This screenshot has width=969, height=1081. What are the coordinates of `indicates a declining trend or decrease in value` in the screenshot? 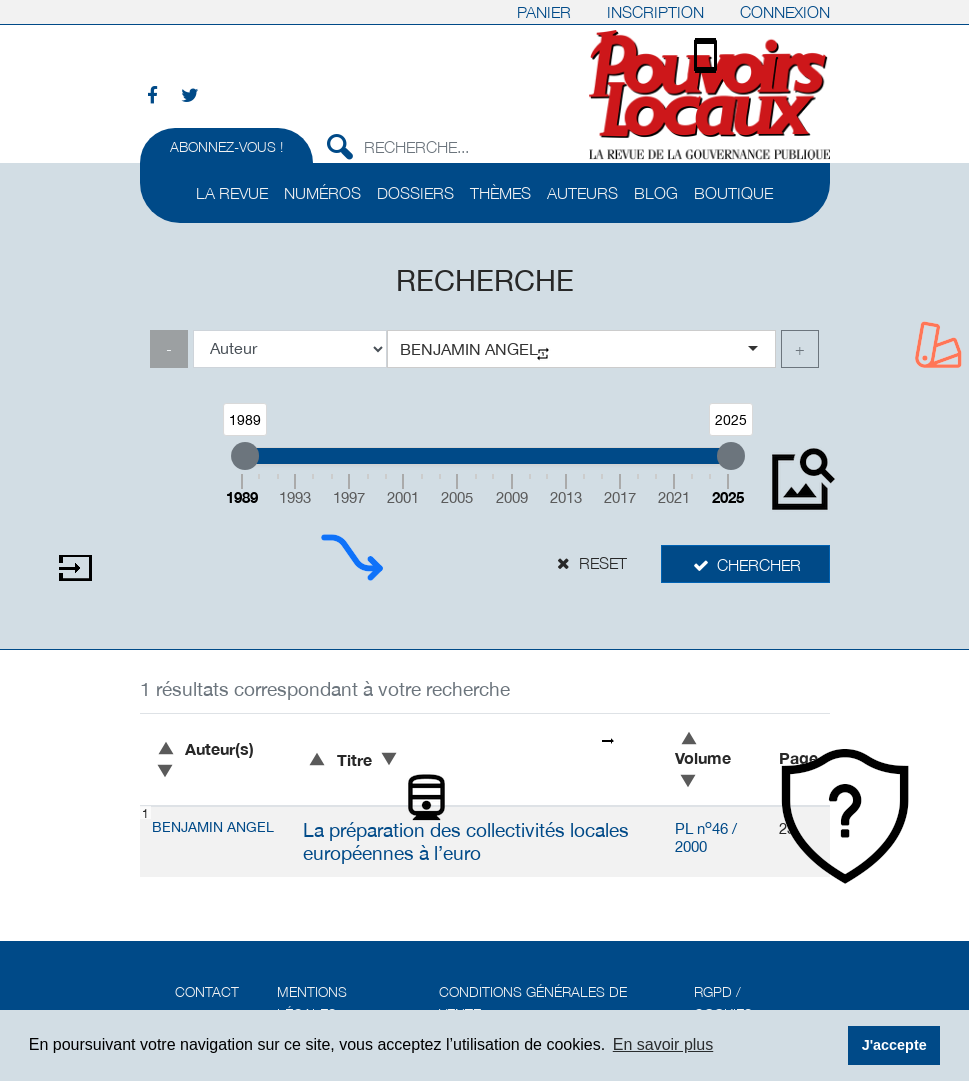 It's located at (352, 556).